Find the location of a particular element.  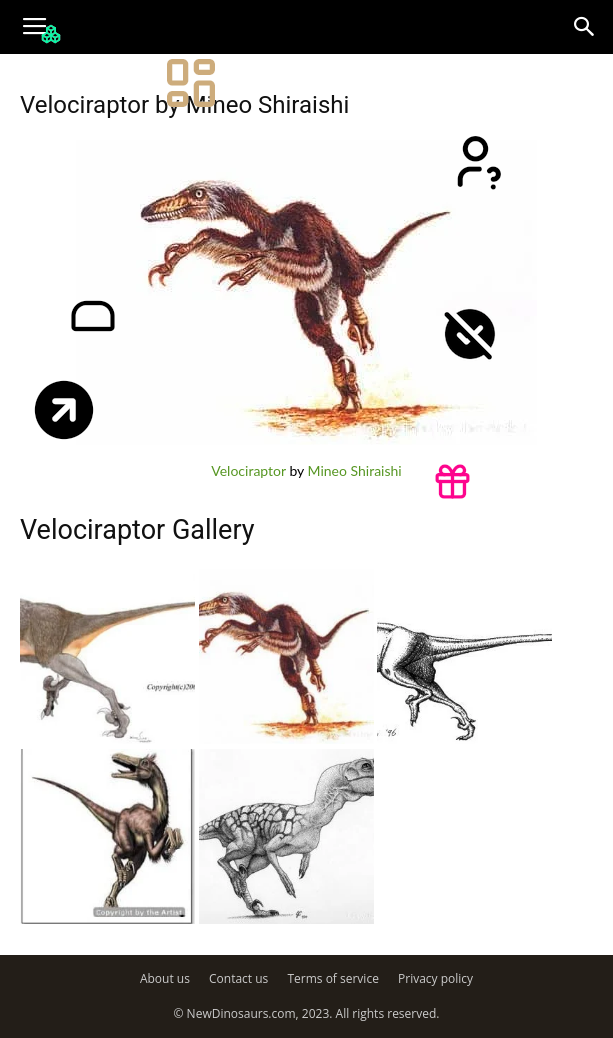

view all packages or deliveries is located at coordinates (51, 34).